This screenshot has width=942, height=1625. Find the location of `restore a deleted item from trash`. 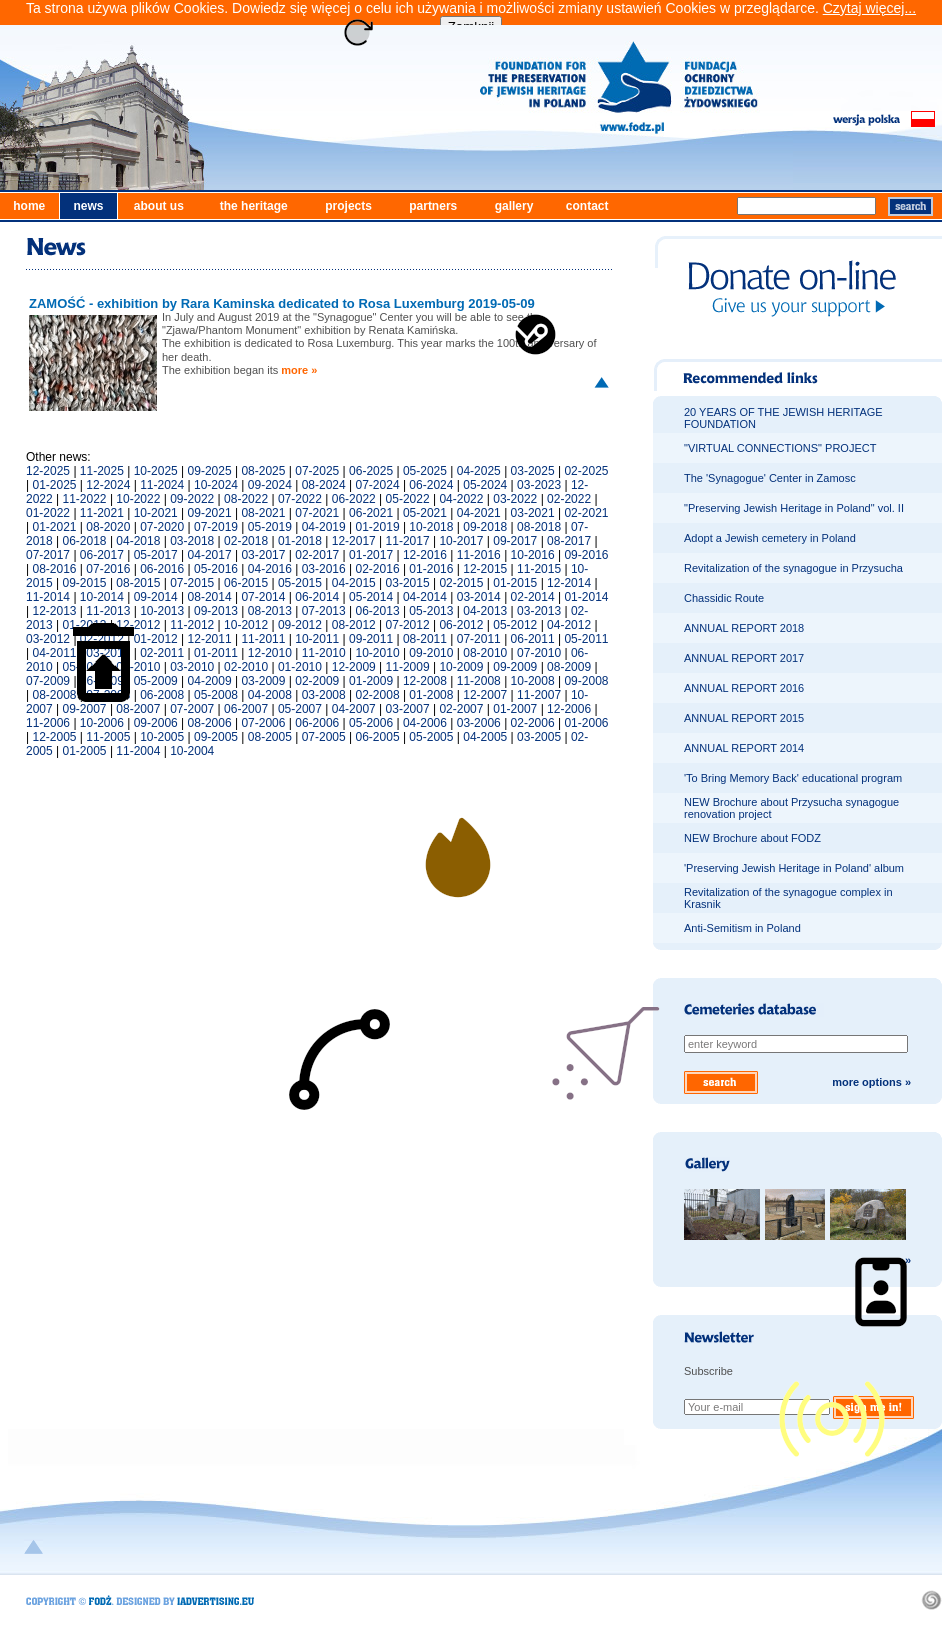

restore a deleted item from trash is located at coordinates (103, 662).